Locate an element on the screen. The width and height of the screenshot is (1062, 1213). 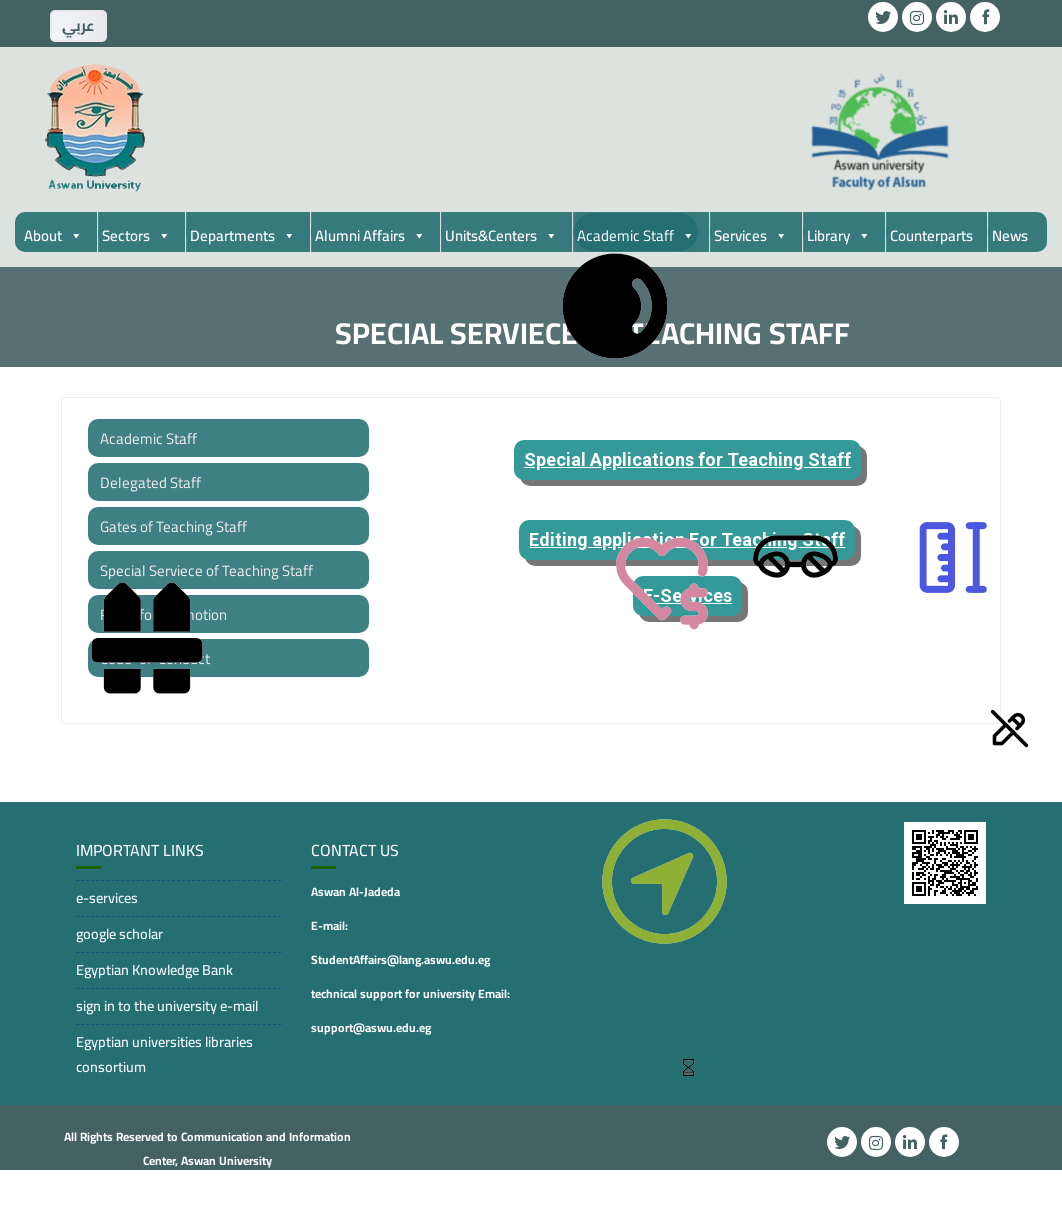
set boundary or perimeter limits is located at coordinates (147, 638).